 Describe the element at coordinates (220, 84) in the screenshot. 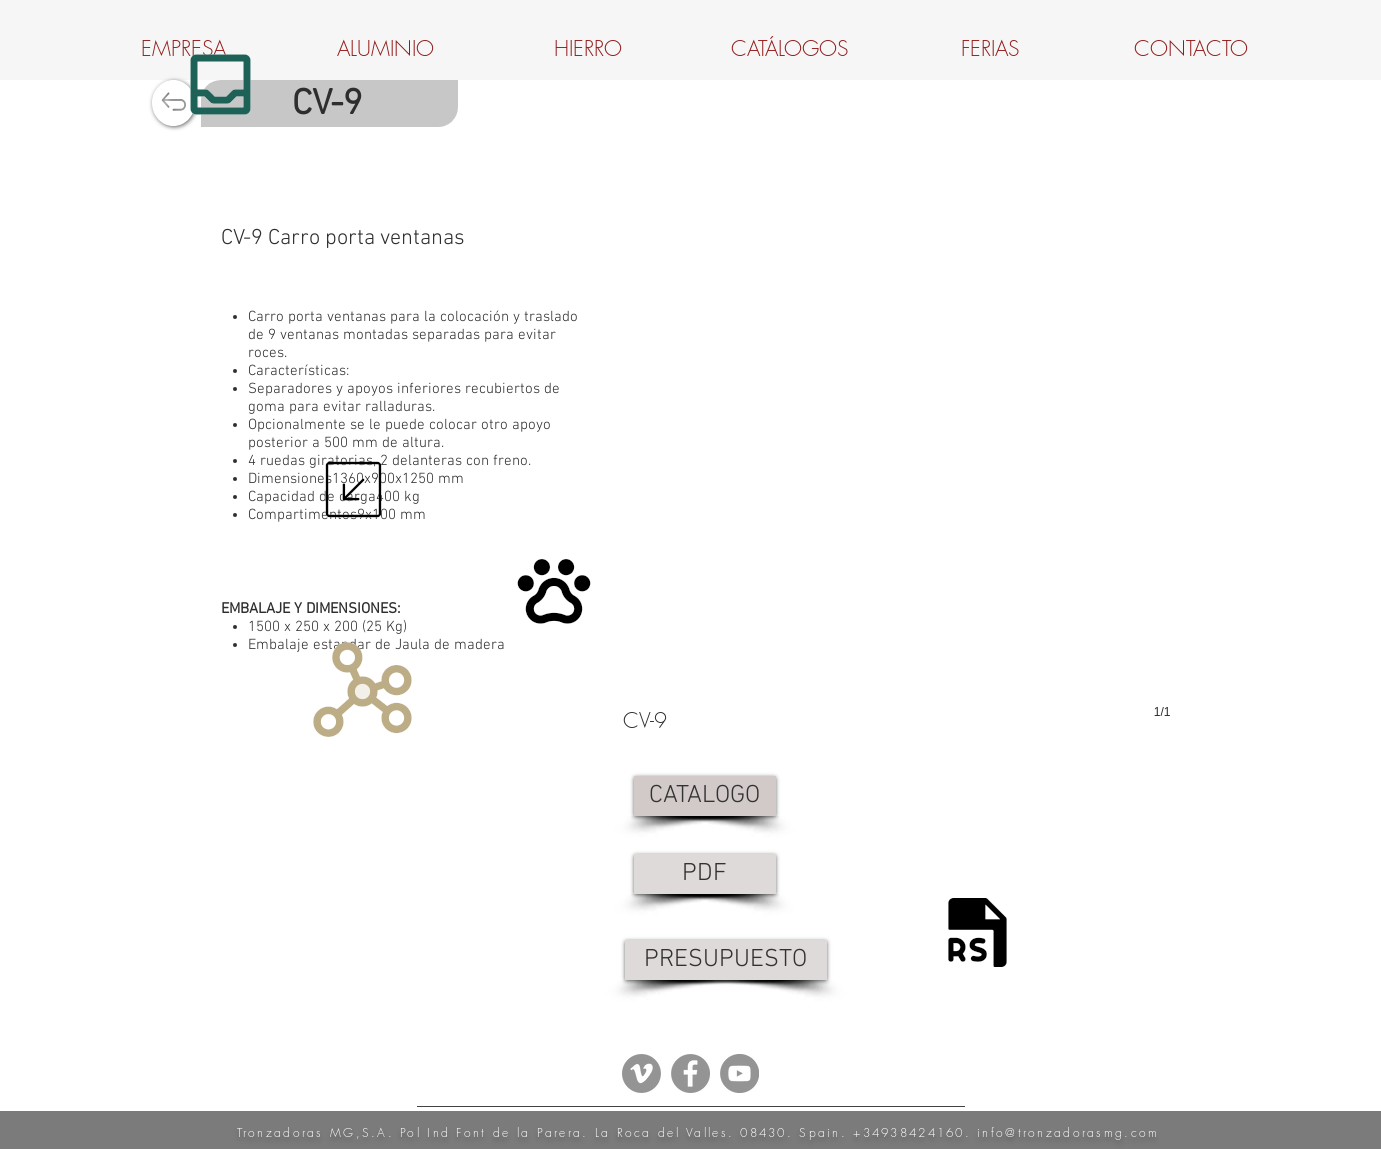

I see `view inbox or incoming items` at that location.